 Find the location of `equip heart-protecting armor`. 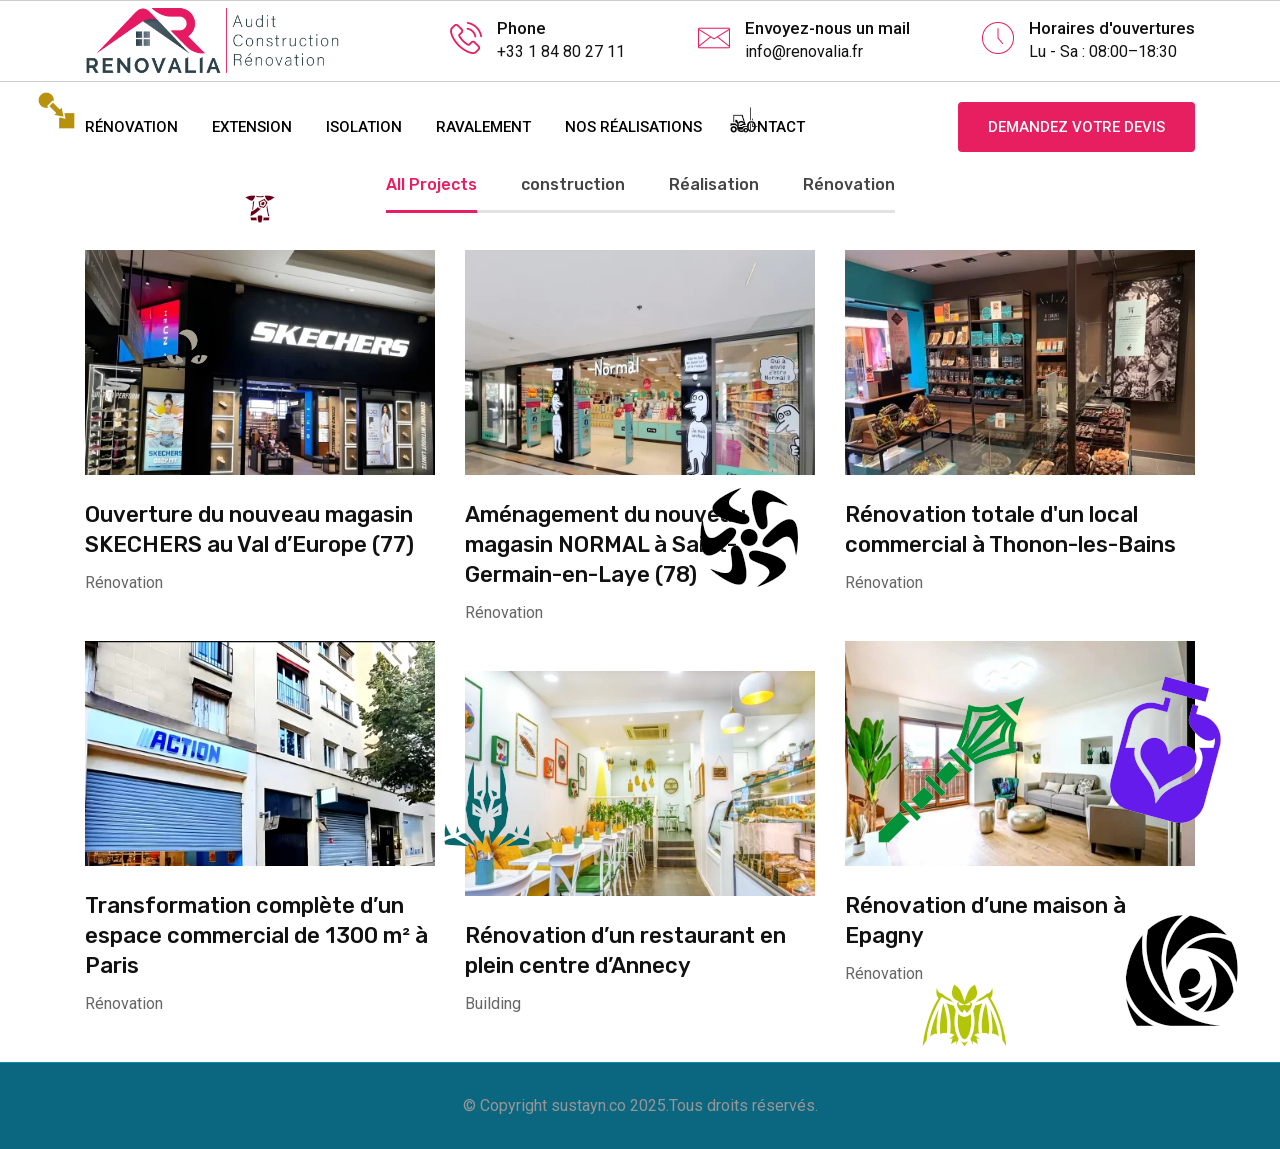

equip heart-protecting armor is located at coordinates (260, 209).